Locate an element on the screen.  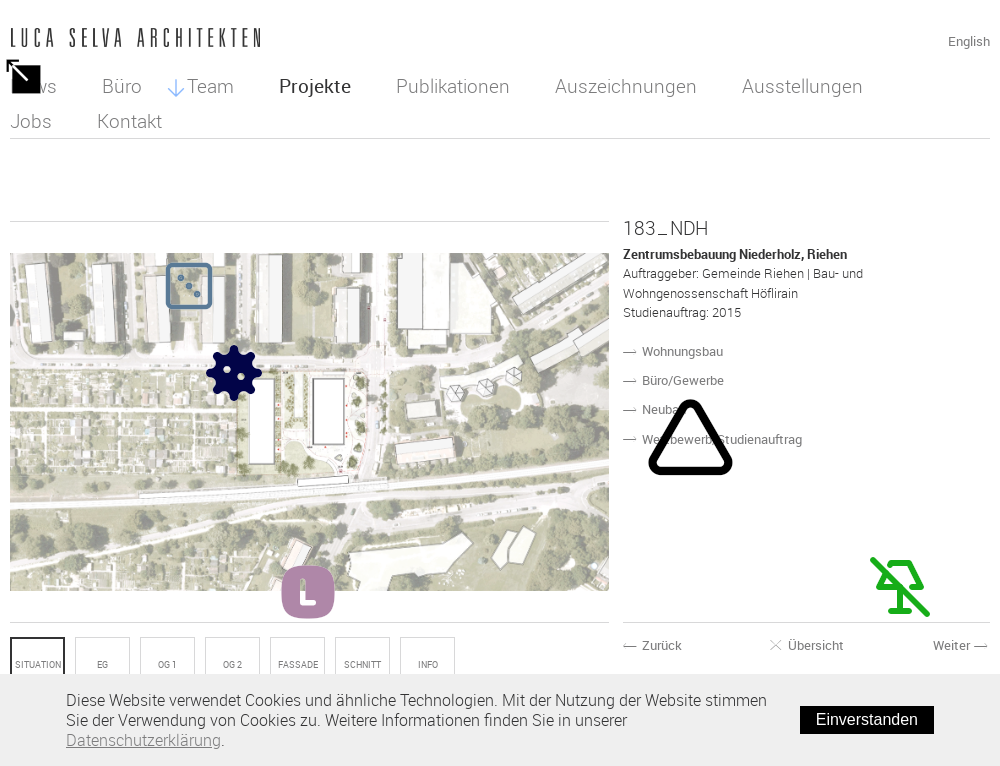
turn off desk lamp is located at coordinates (900, 587).